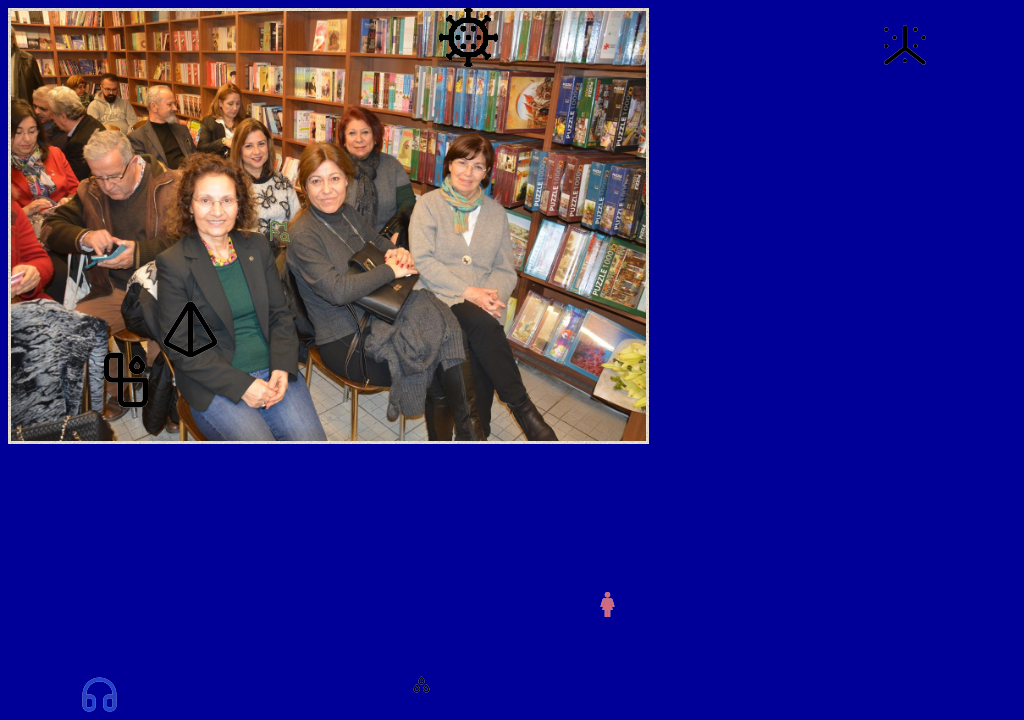  I want to click on view 3D model or object, so click(190, 329).